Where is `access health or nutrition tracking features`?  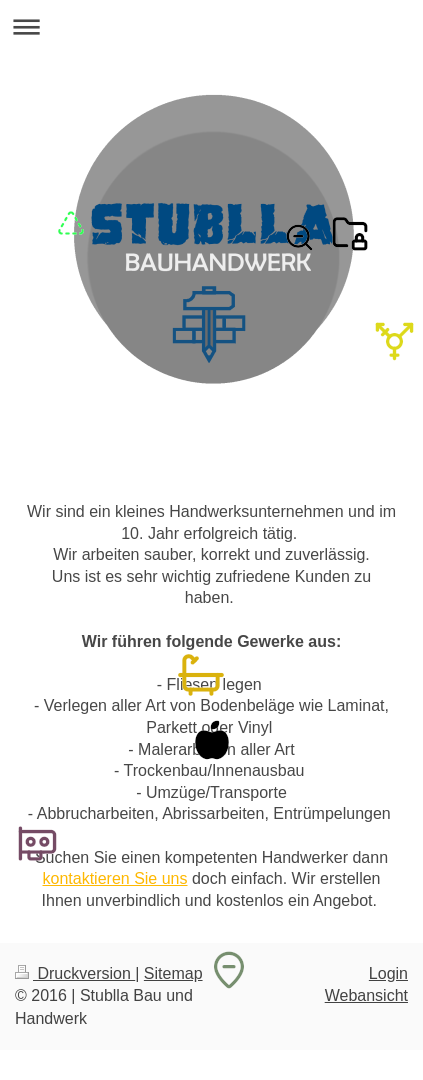
access health or nutrition tracking features is located at coordinates (212, 740).